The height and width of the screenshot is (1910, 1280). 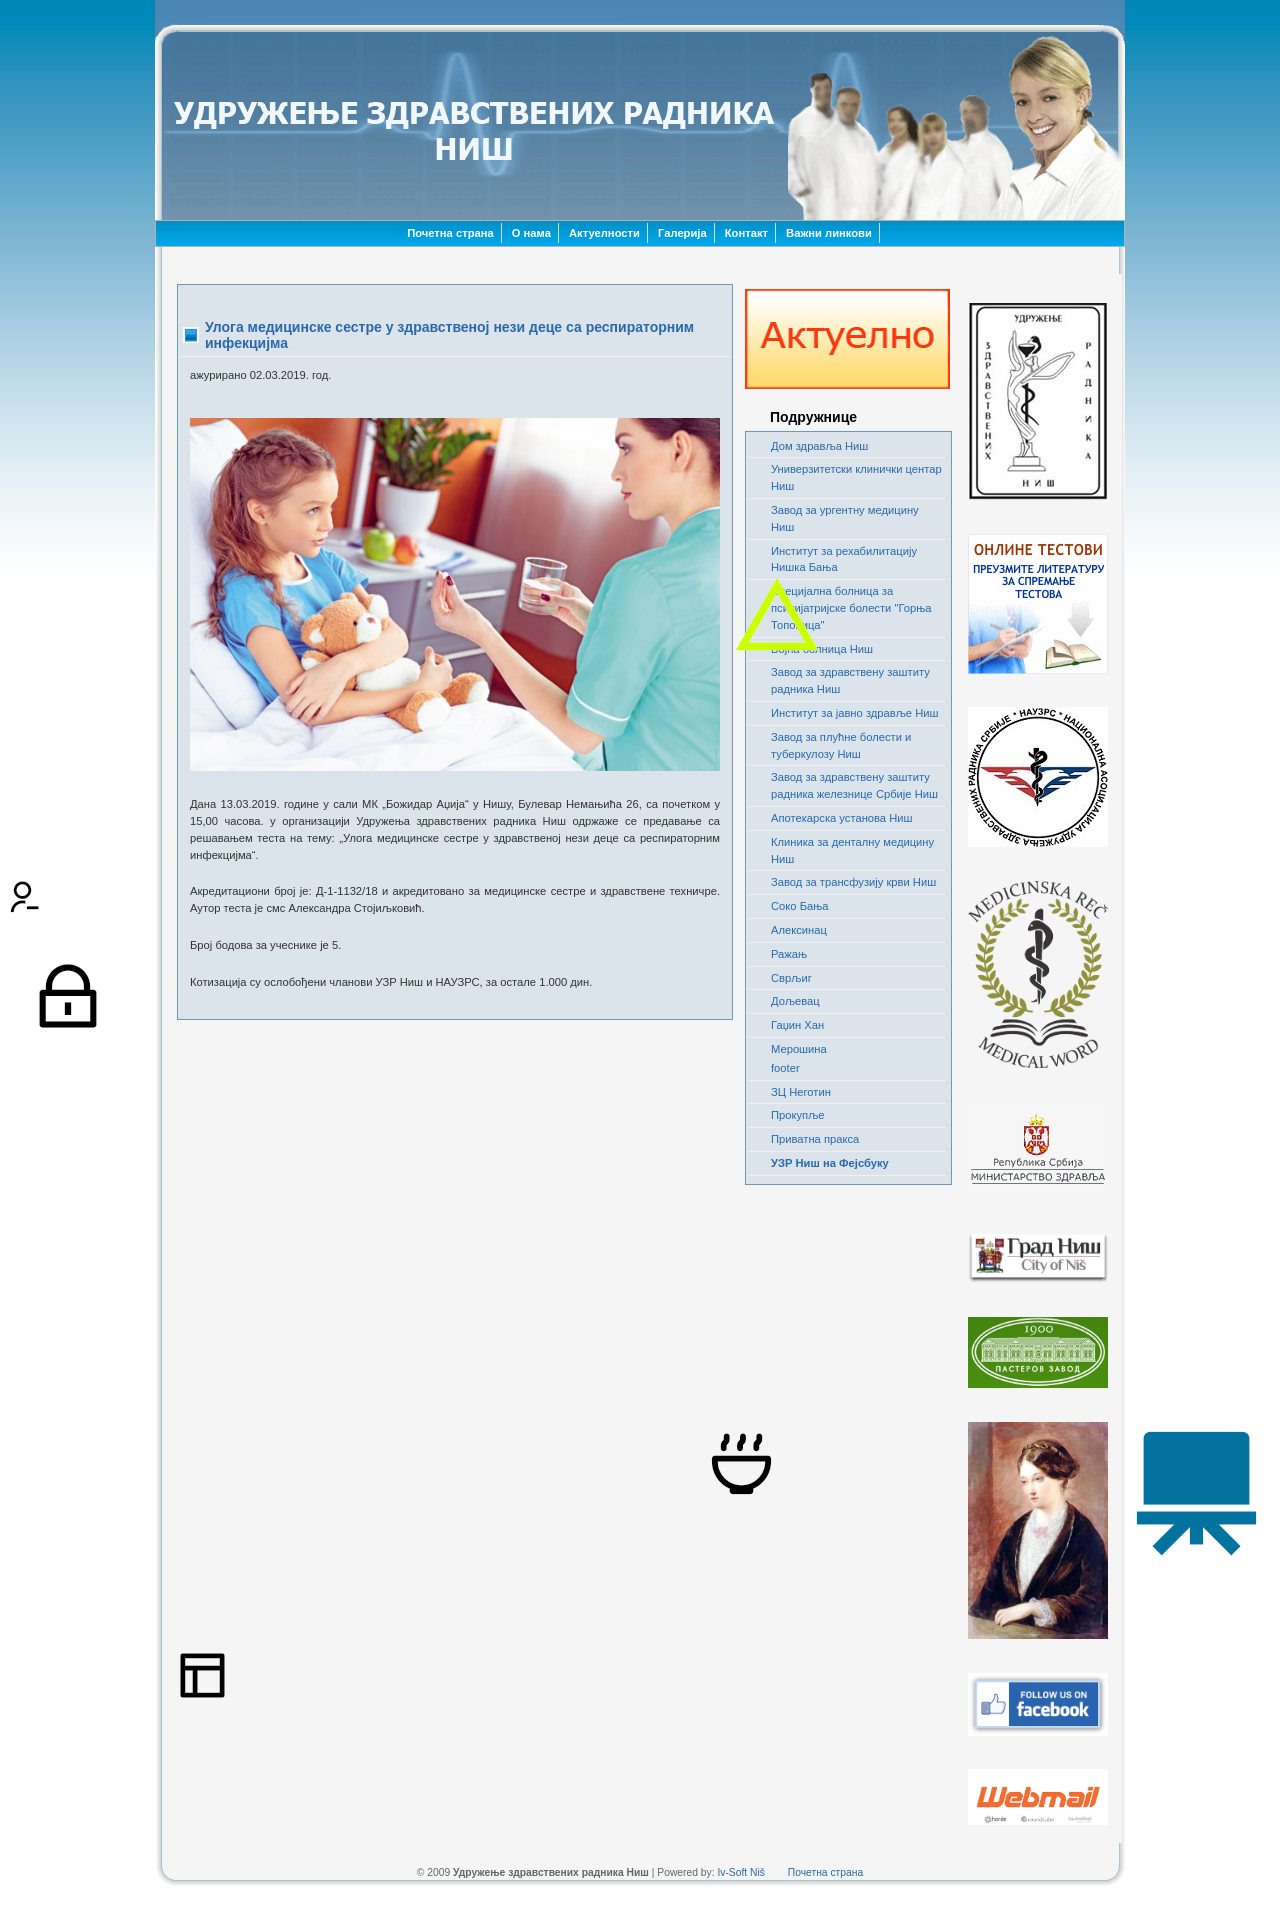 I want to click on vercel logo, so click(x=777, y=614).